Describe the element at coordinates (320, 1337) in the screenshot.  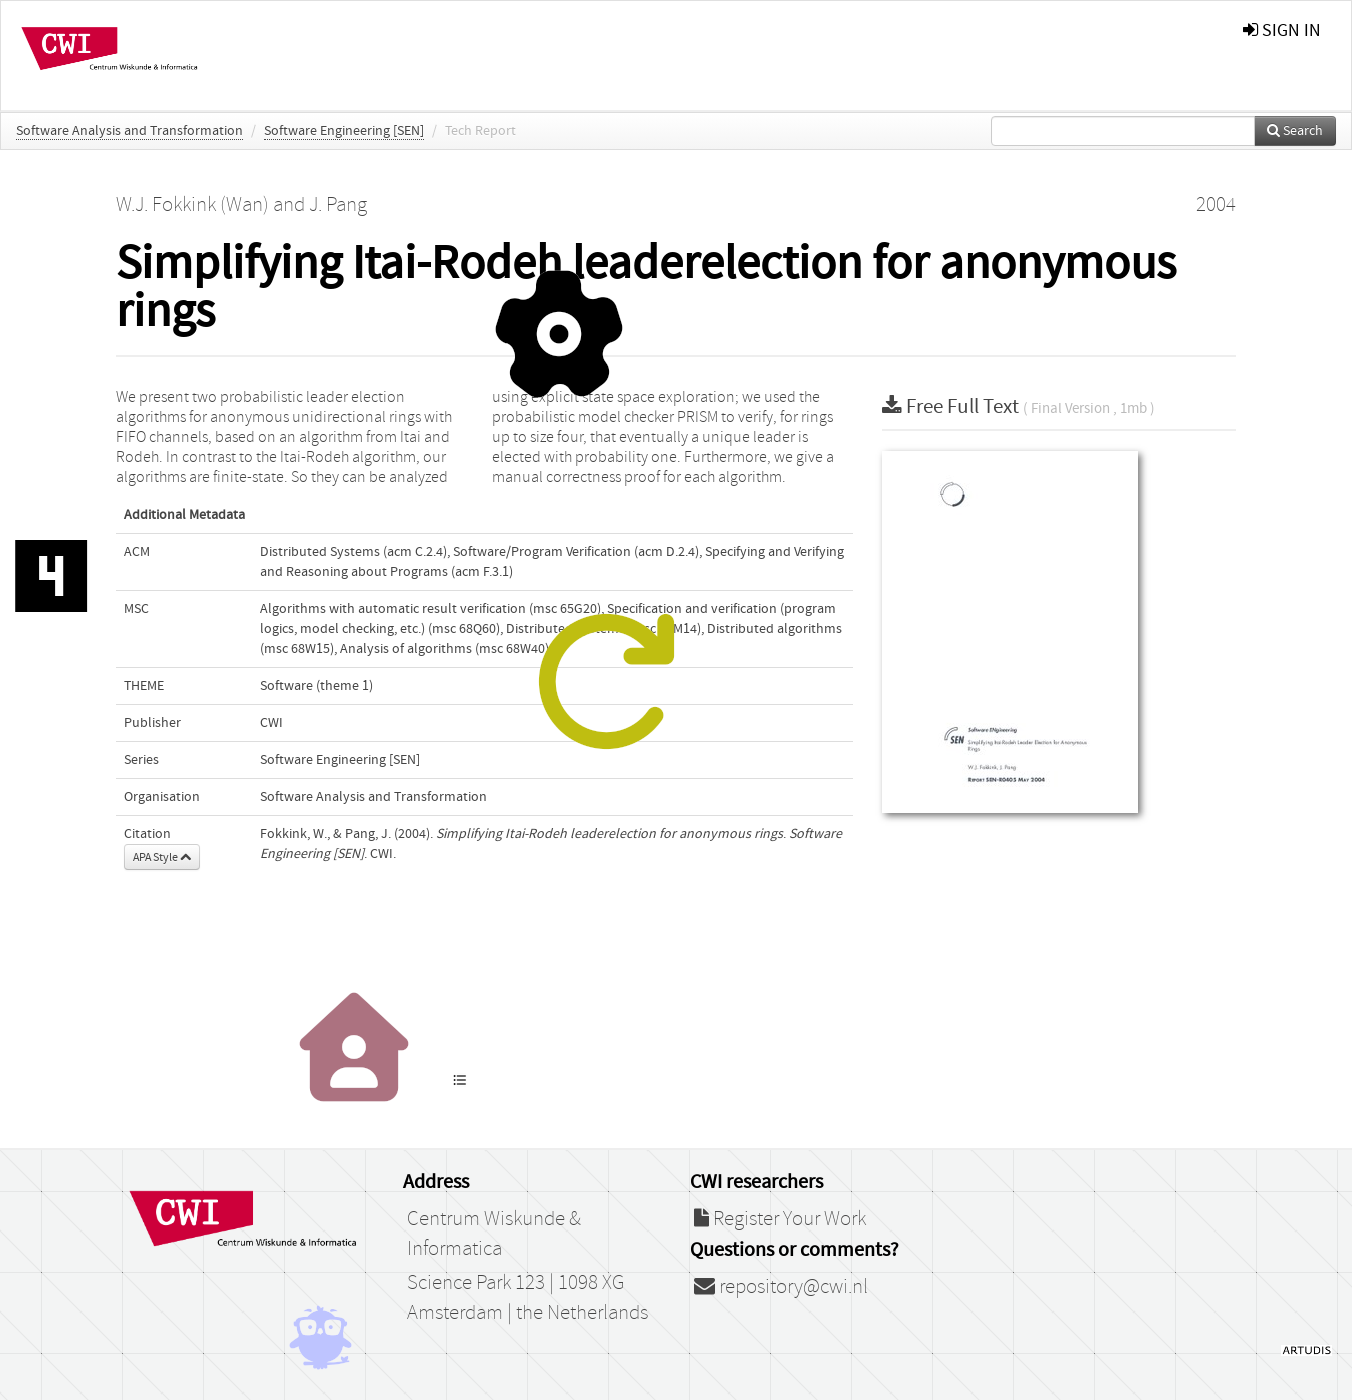
I see `earlybirds brand logo` at that location.